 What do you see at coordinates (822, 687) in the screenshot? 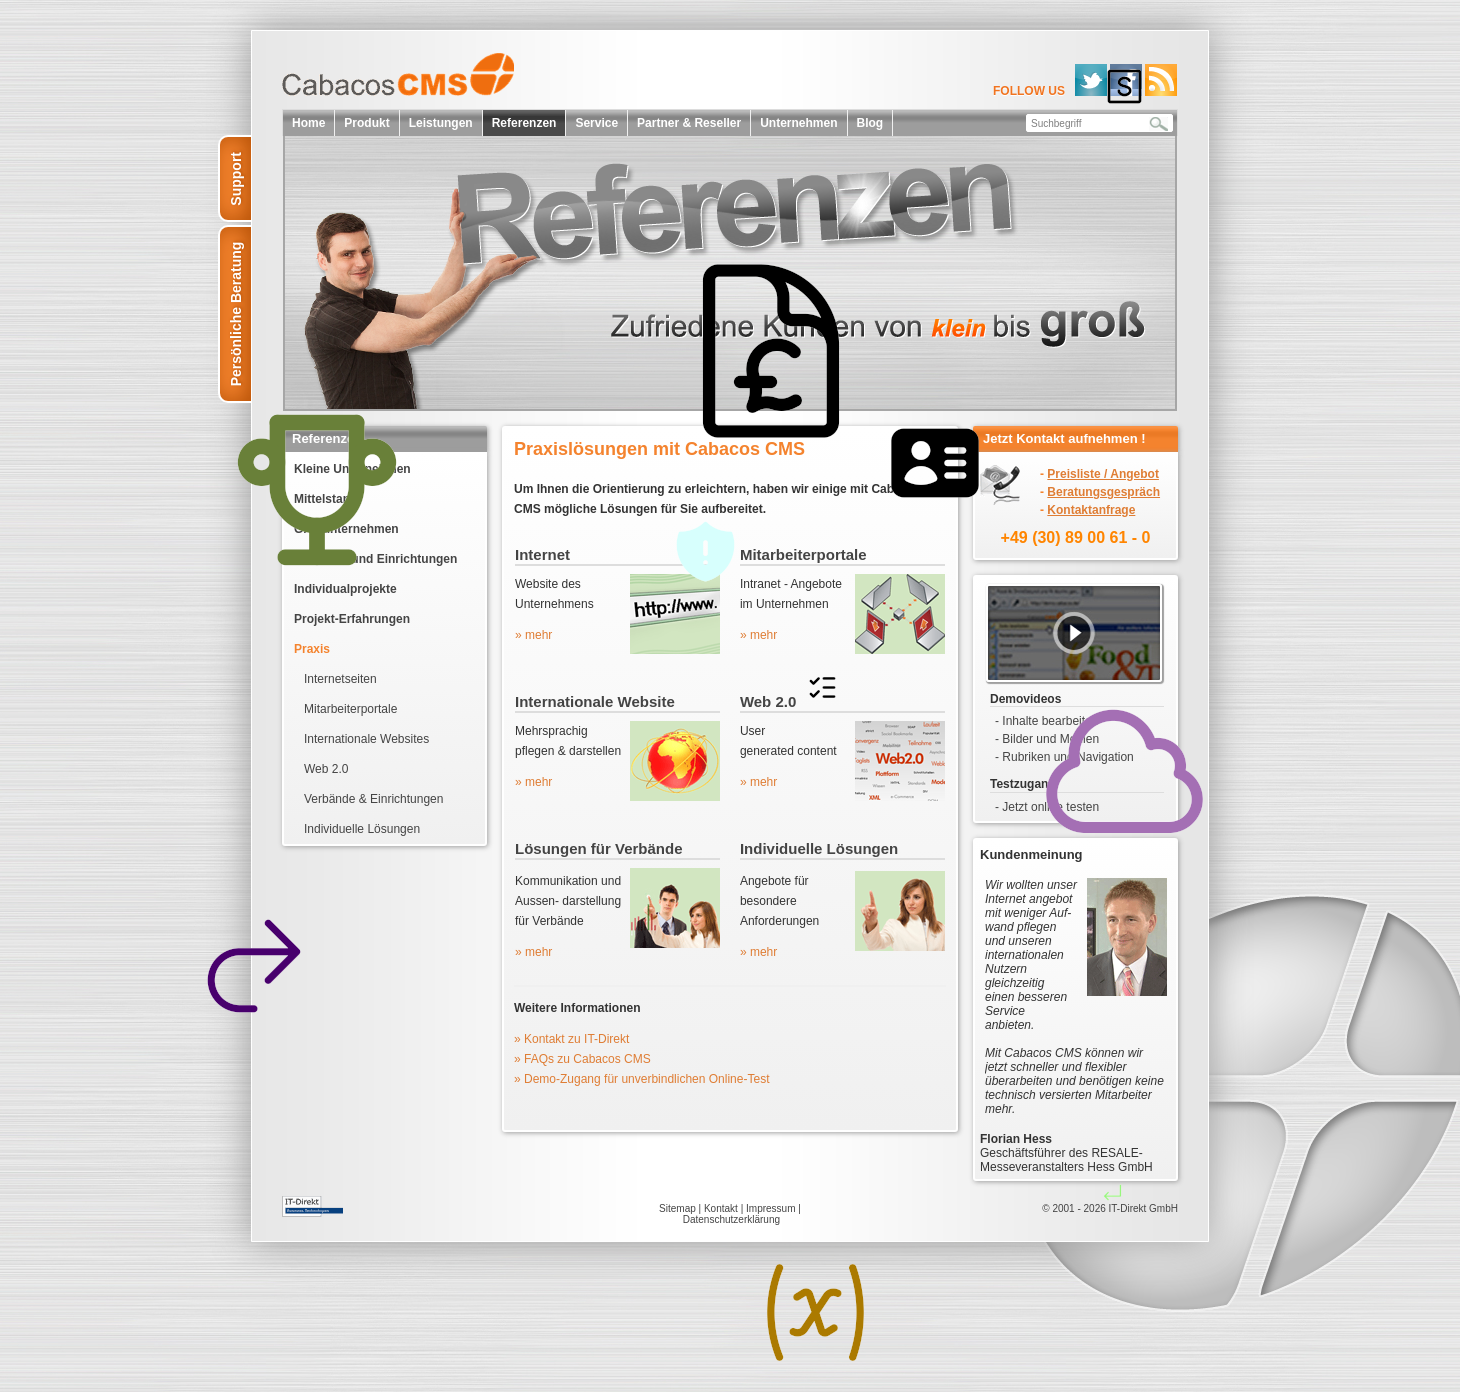
I see `view completed tasks` at bounding box center [822, 687].